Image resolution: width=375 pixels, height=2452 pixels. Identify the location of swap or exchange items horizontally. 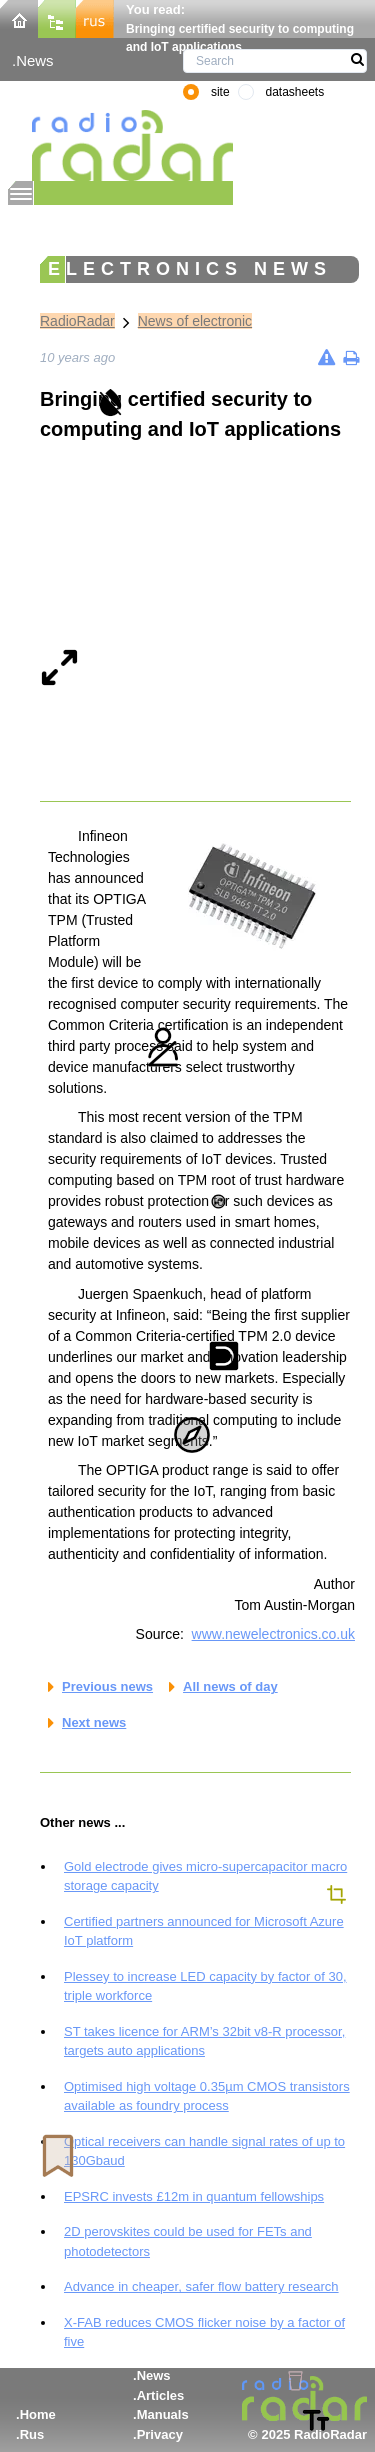
(218, 1201).